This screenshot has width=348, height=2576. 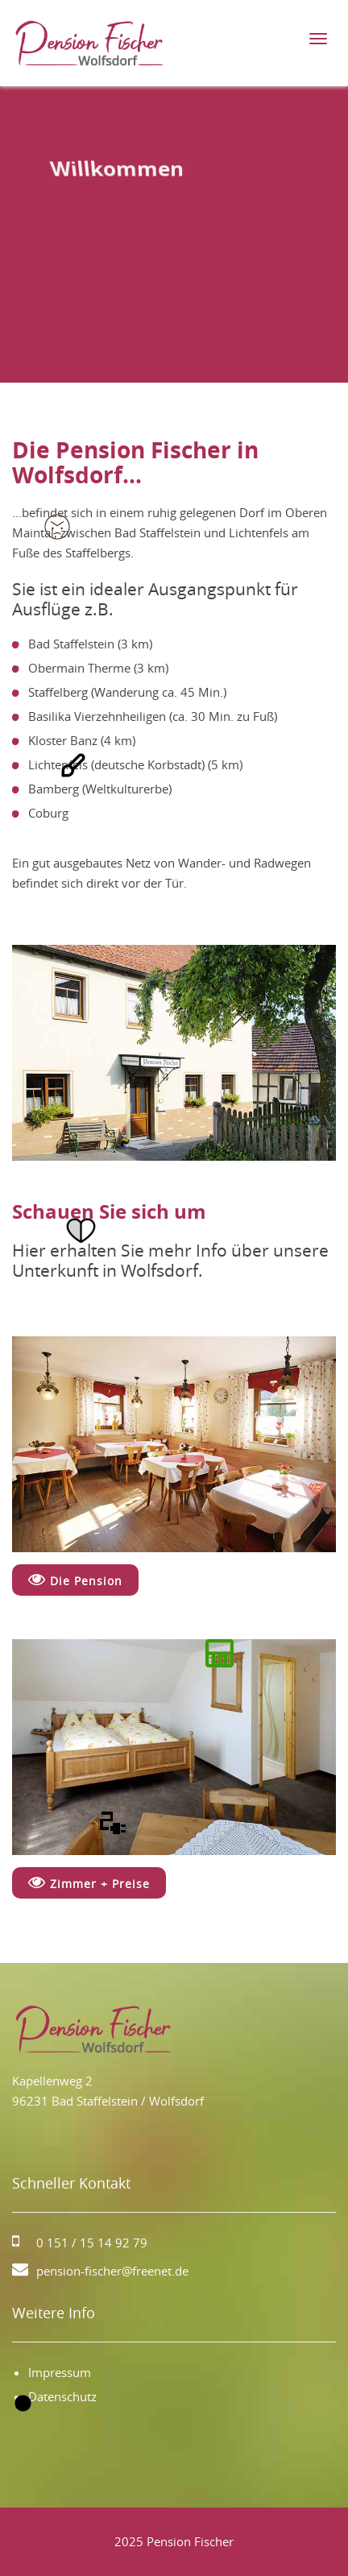 What do you see at coordinates (23, 2403) in the screenshot?
I see `indicates recording in progress` at bounding box center [23, 2403].